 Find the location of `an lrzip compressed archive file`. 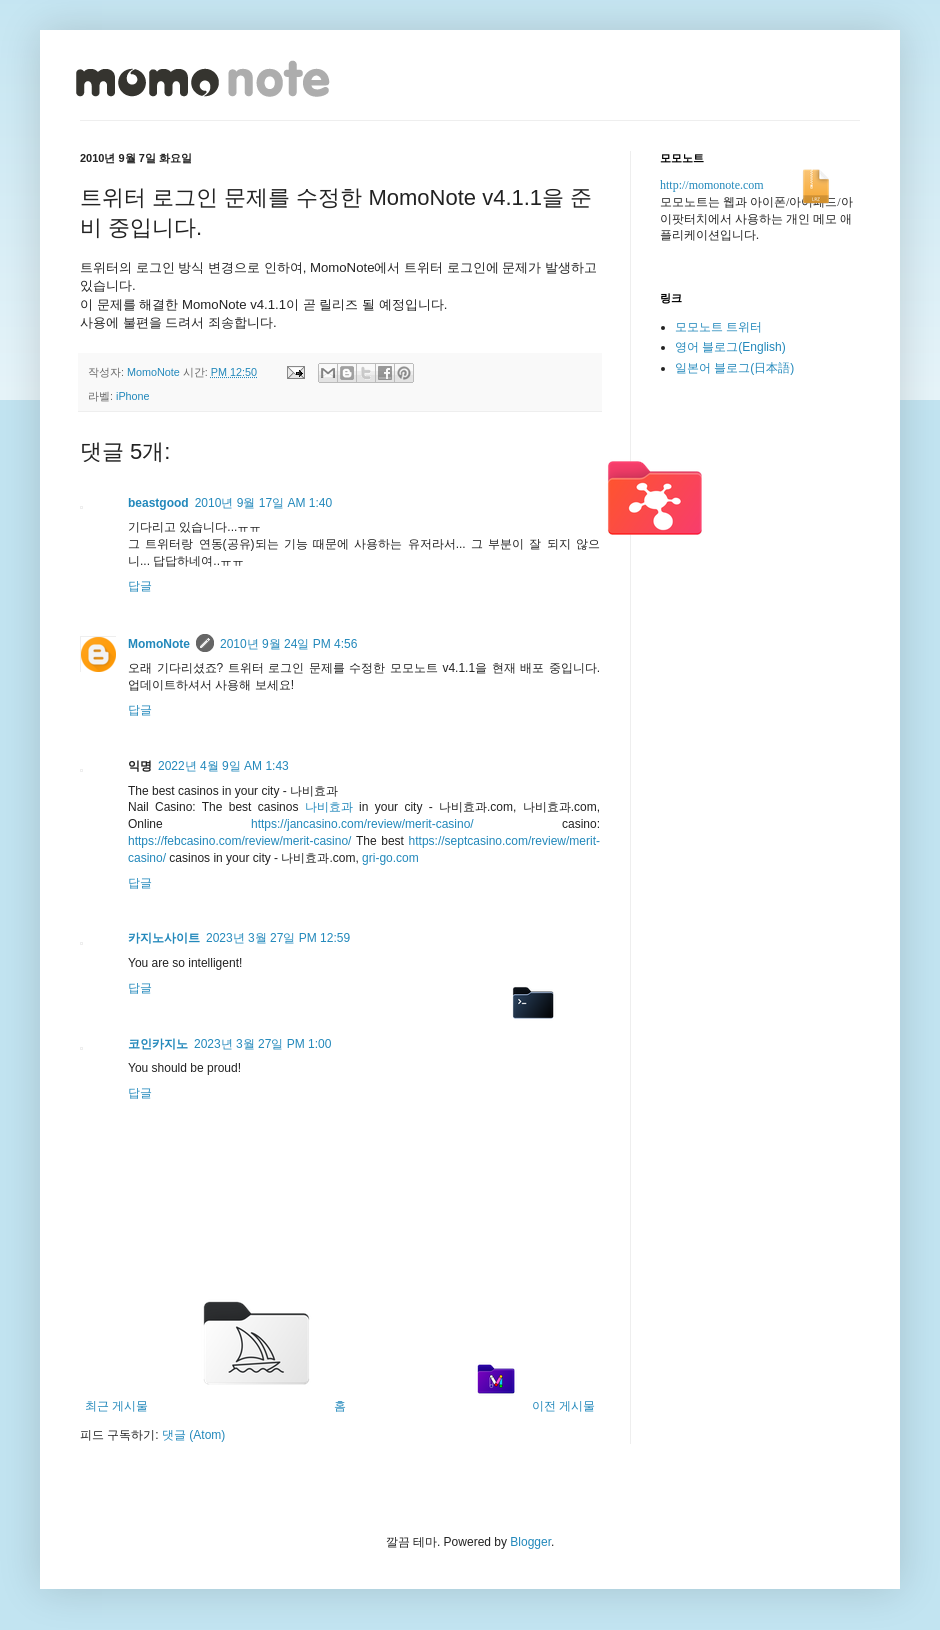

an lrzip compressed archive file is located at coordinates (816, 187).